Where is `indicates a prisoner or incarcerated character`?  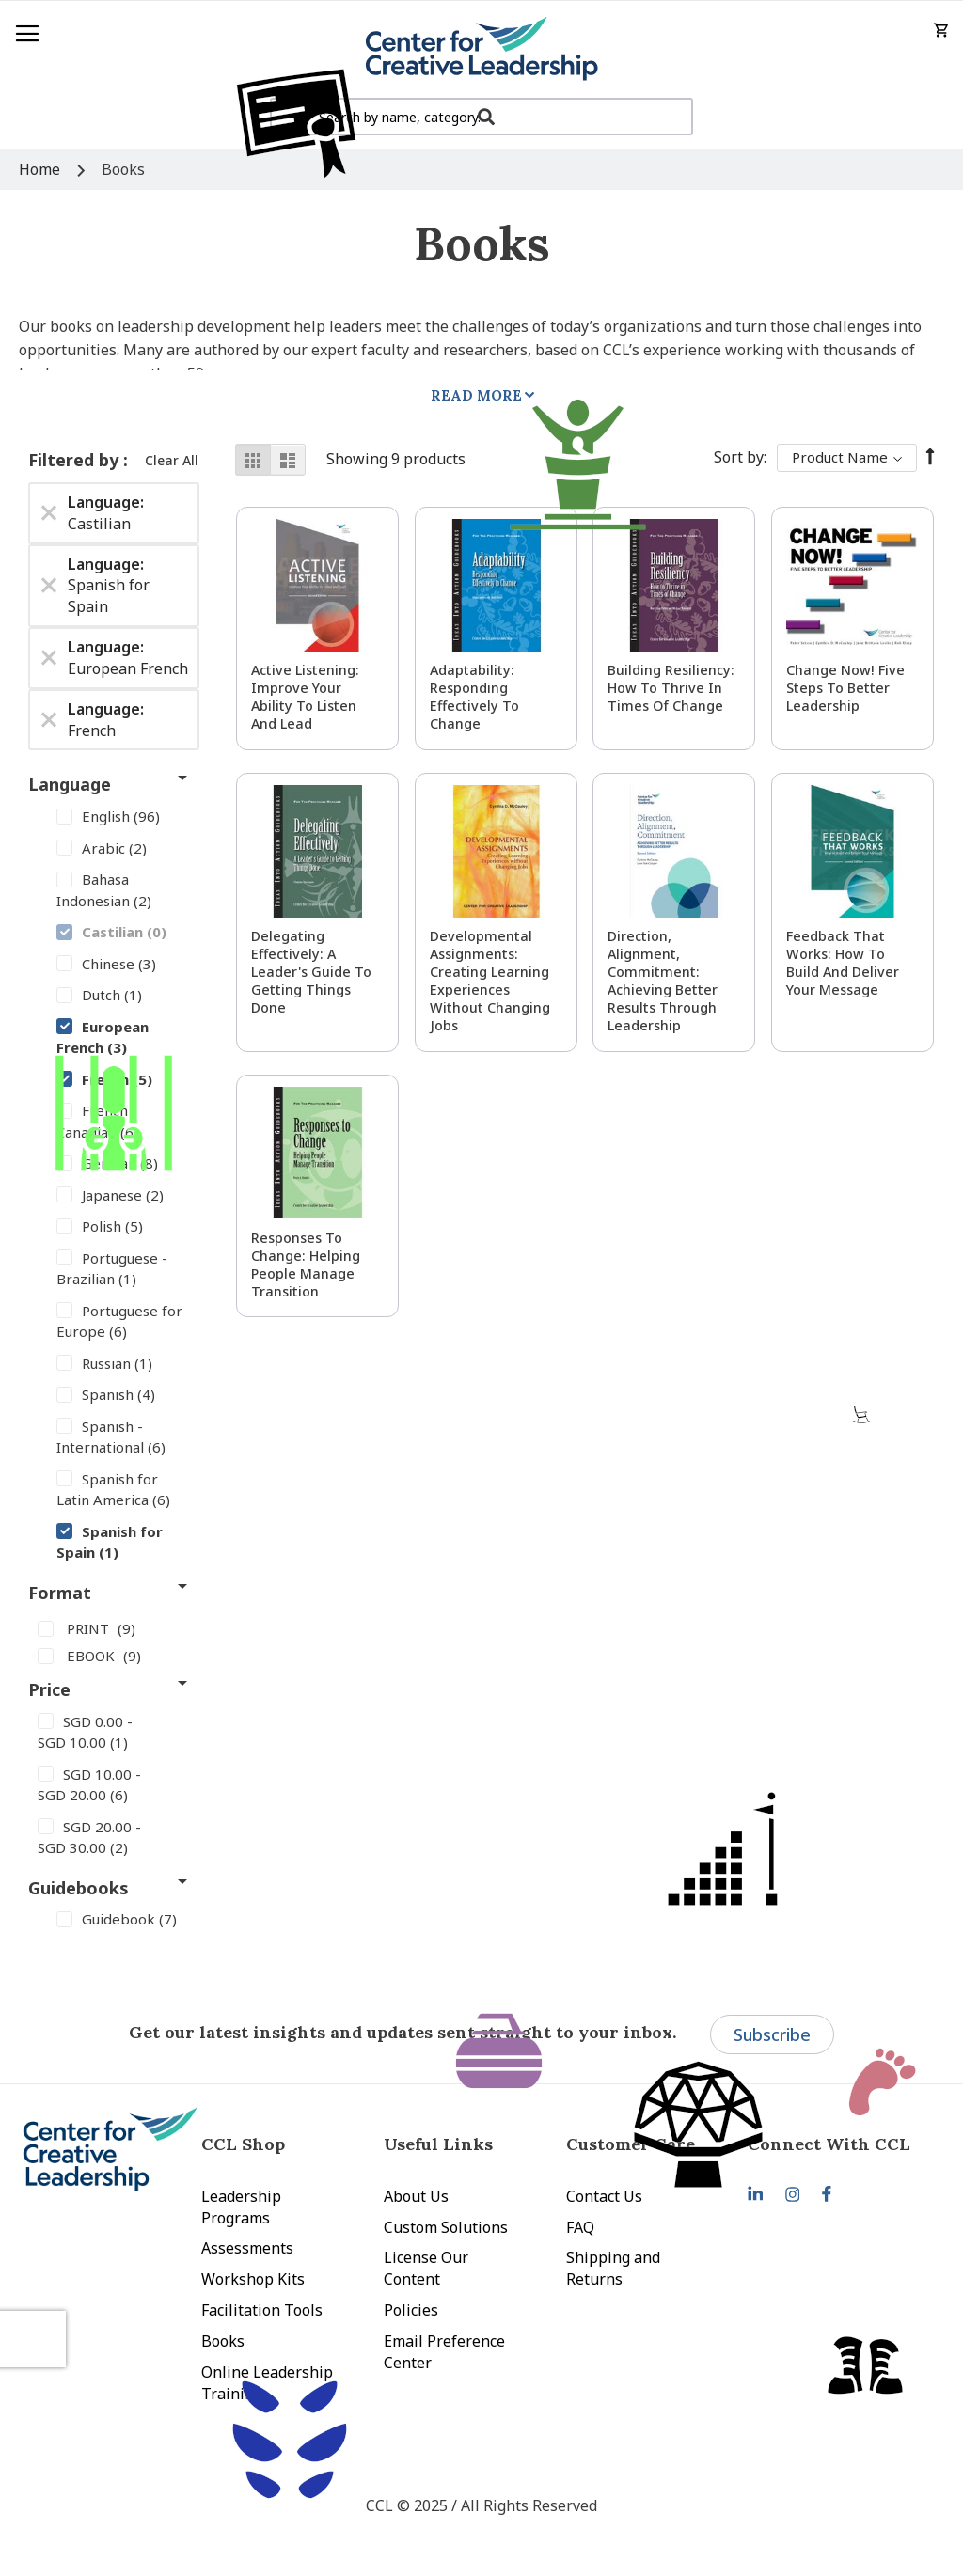
indicates a prisoner or incarcerated character is located at coordinates (114, 1113).